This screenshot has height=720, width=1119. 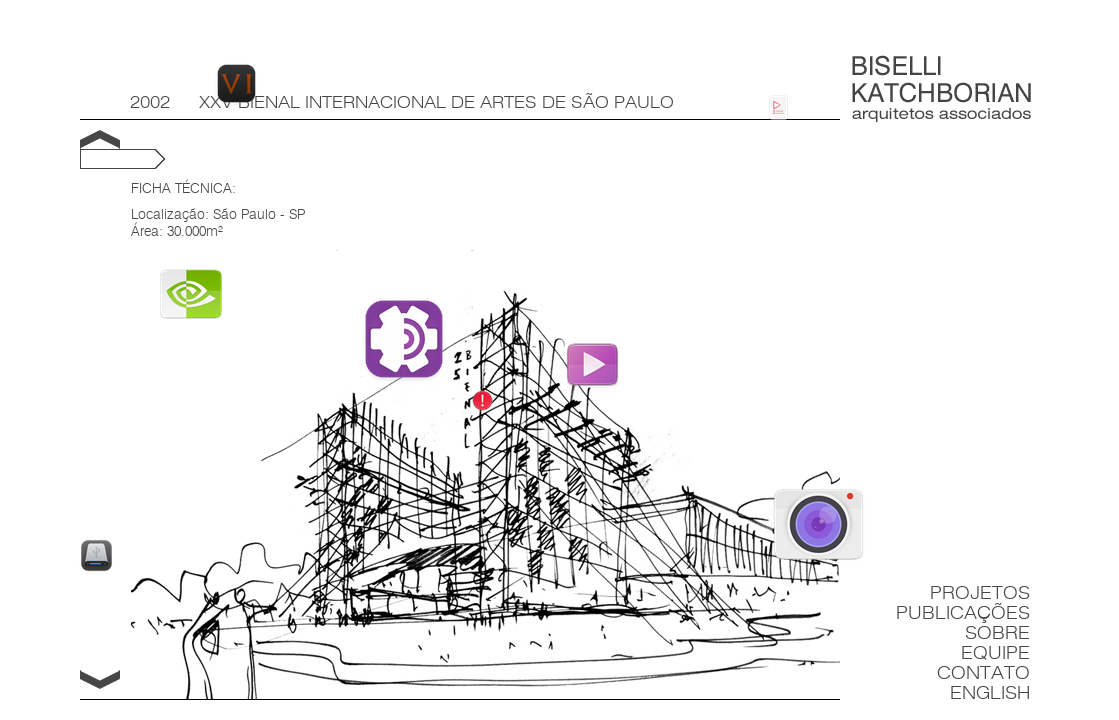 I want to click on open the camera app, so click(x=818, y=524).